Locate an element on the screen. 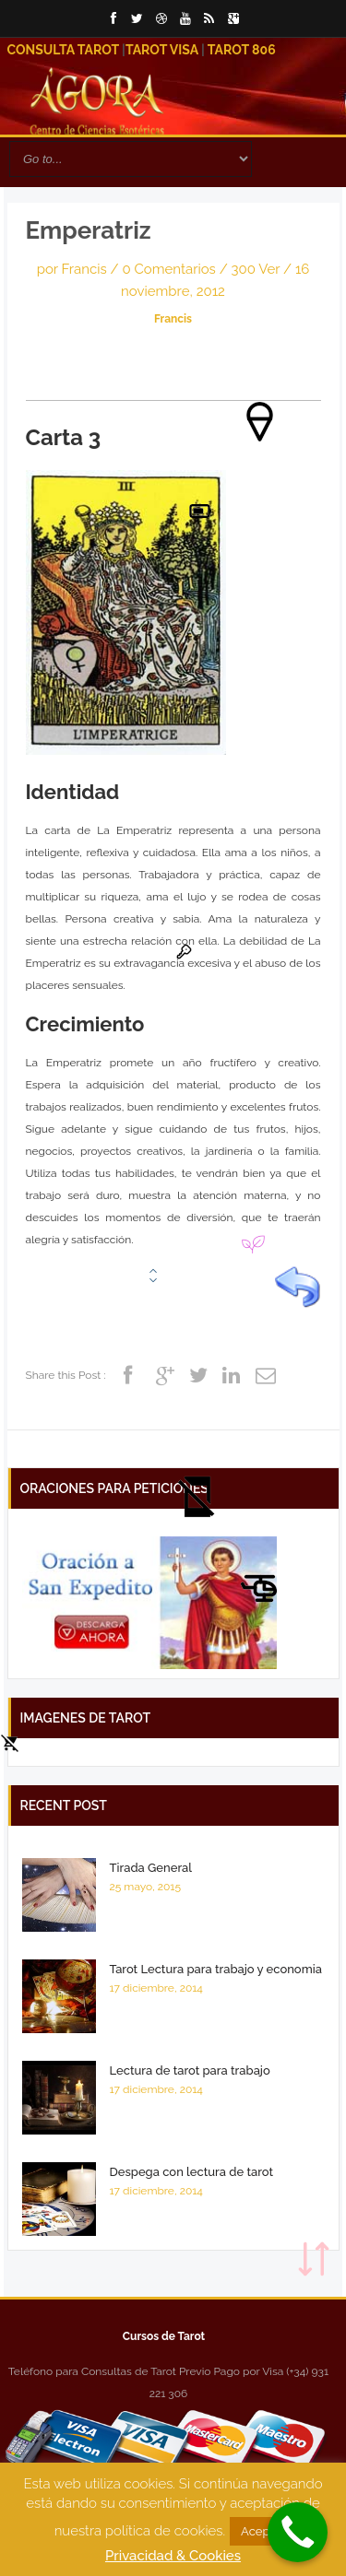 The height and width of the screenshot is (2576, 346). access security or authentication settings is located at coordinates (184, 951).